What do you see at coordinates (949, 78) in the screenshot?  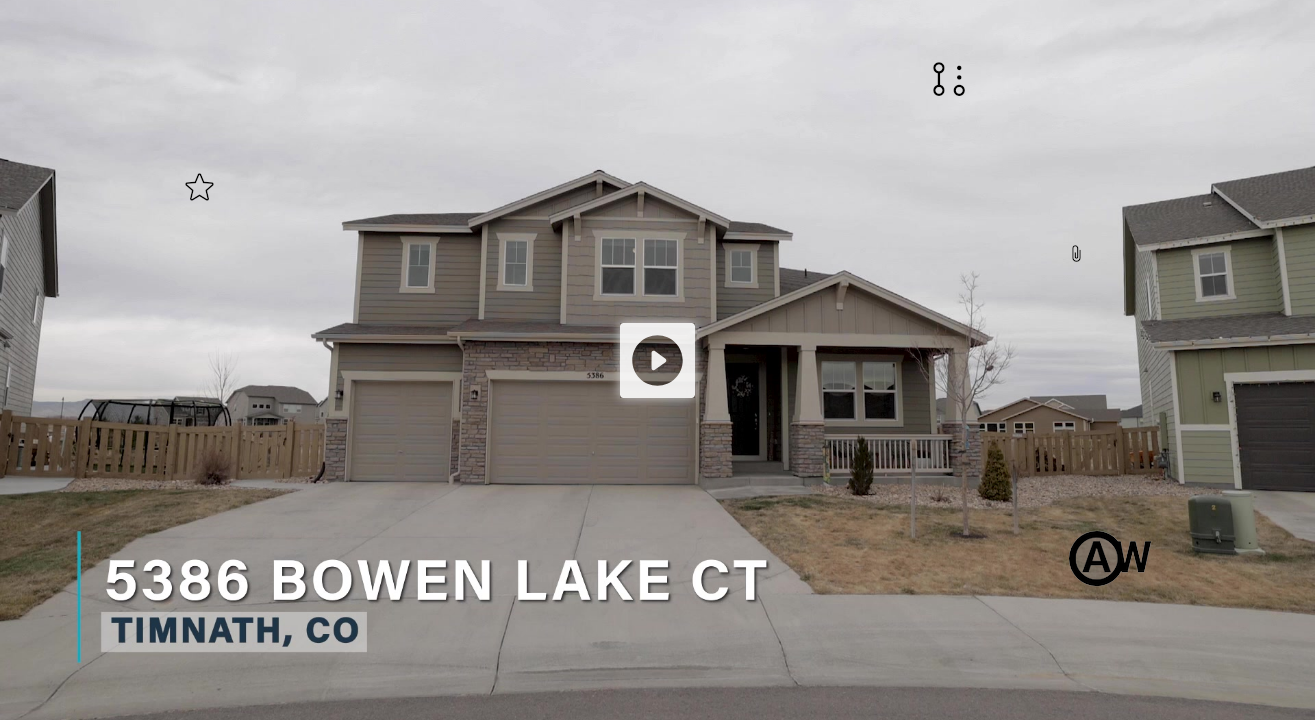 I see `draft pull request awaiting review` at bounding box center [949, 78].